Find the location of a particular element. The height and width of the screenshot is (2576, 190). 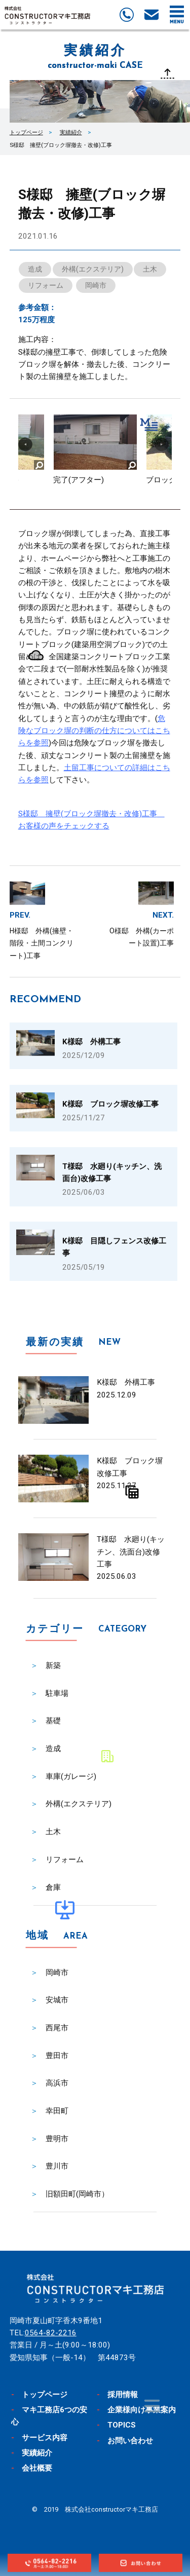

cloud storage or sync status is located at coordinates (36, 655).